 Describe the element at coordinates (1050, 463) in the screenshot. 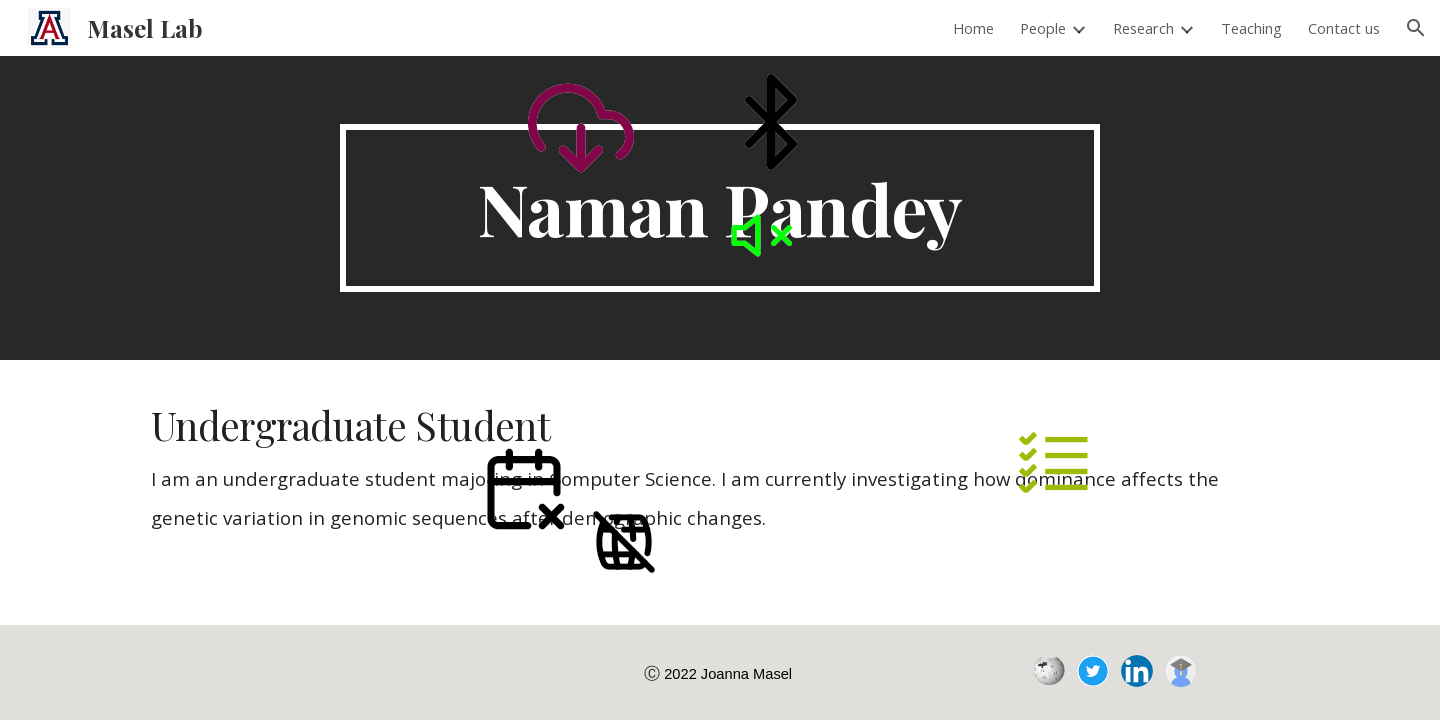

I see `view or manage your task checklist` at that location.